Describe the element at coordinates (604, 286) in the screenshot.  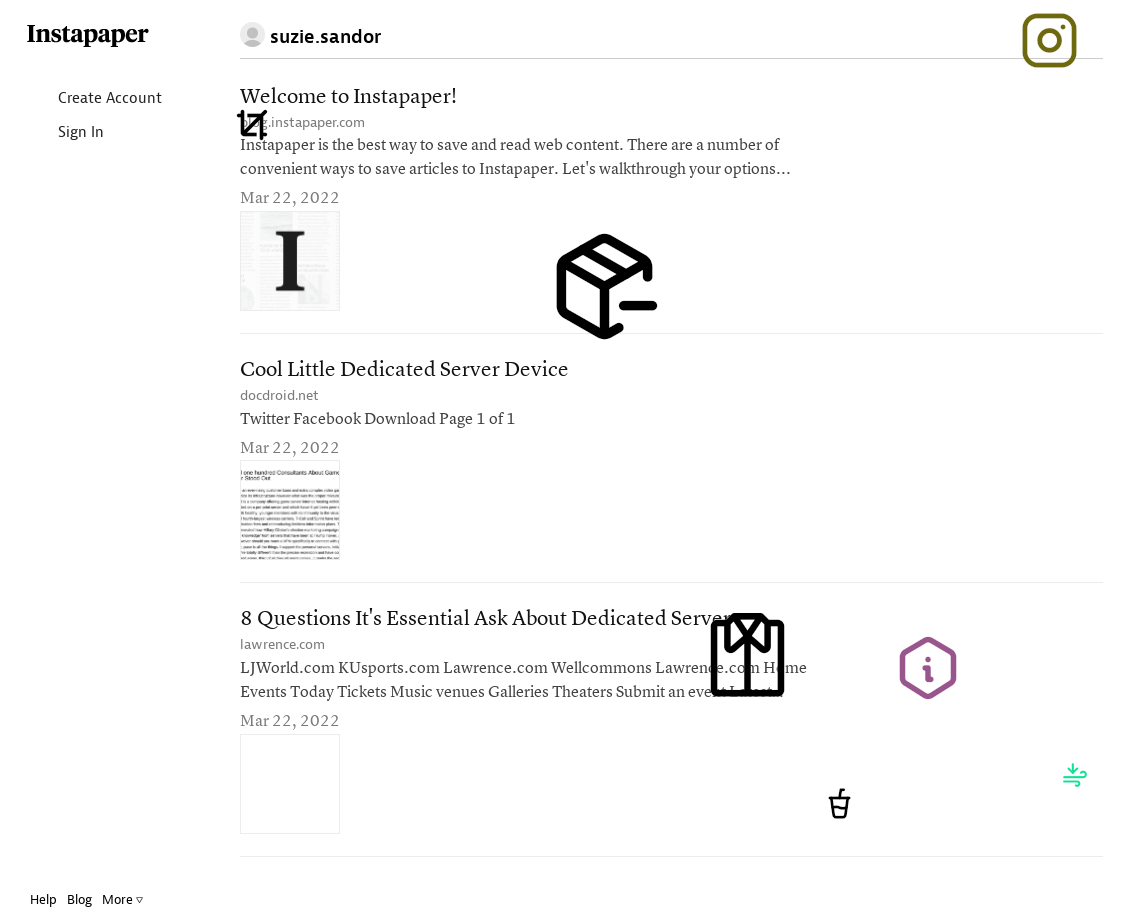
I see `remove item from package or shipment` at that location.